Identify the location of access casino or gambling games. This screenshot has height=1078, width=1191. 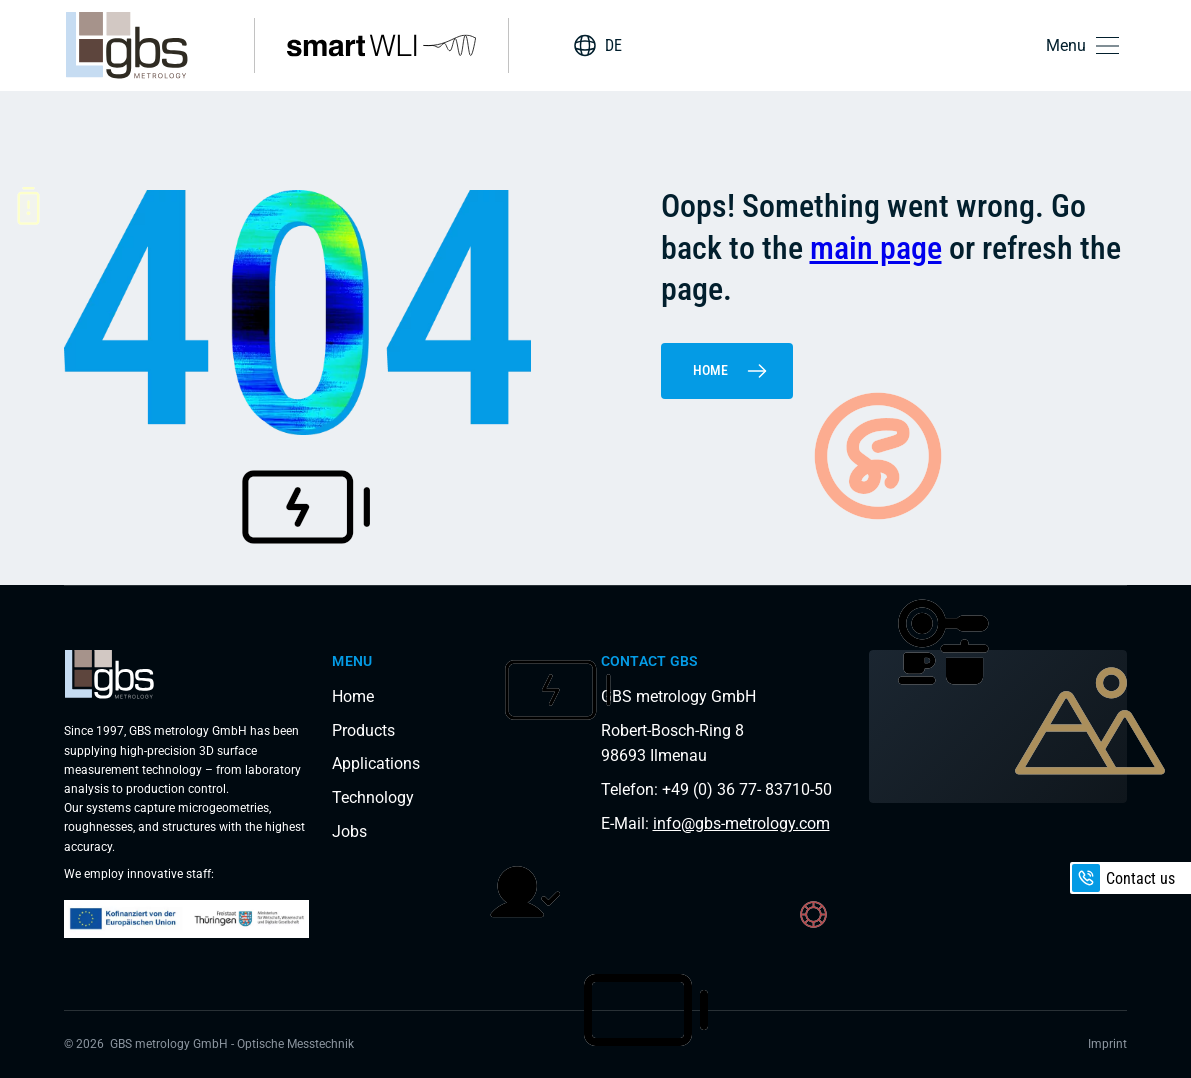
(813, 914).